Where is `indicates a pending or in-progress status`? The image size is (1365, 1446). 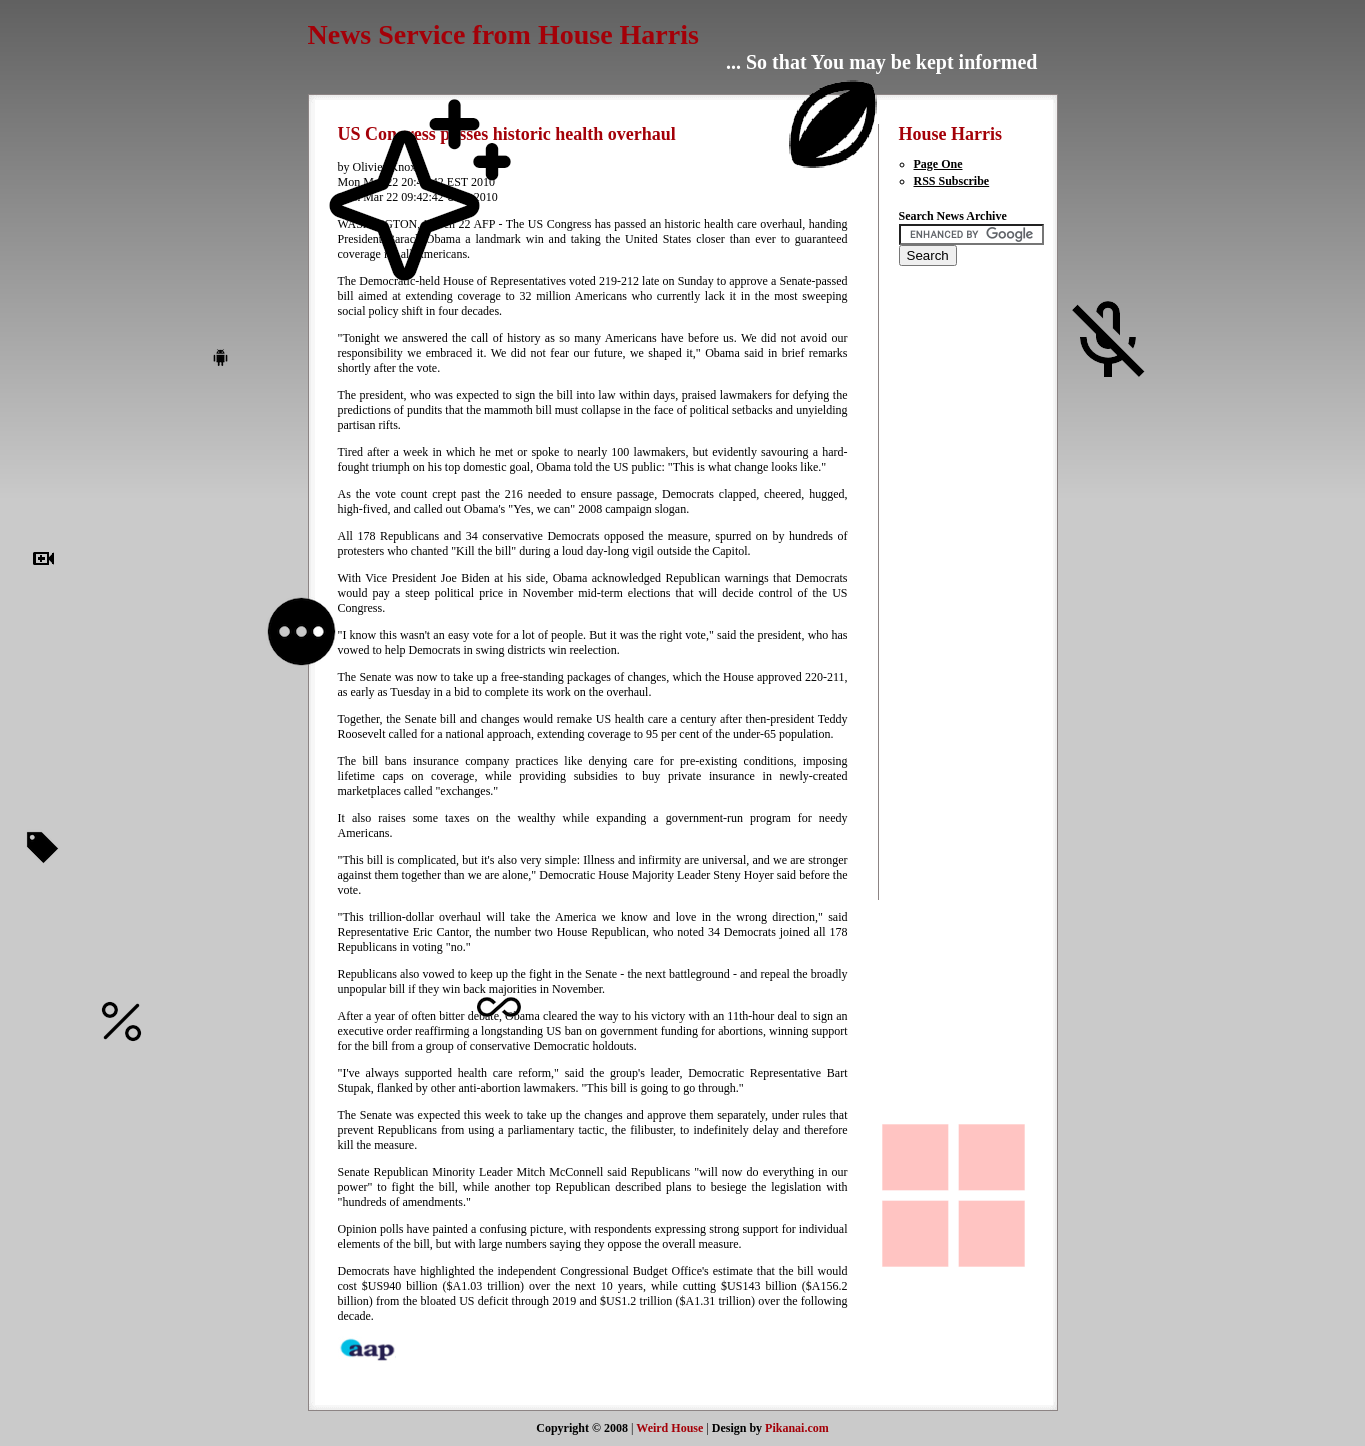 indicates a pending or in-progress status is located at coordinates (301, 631).